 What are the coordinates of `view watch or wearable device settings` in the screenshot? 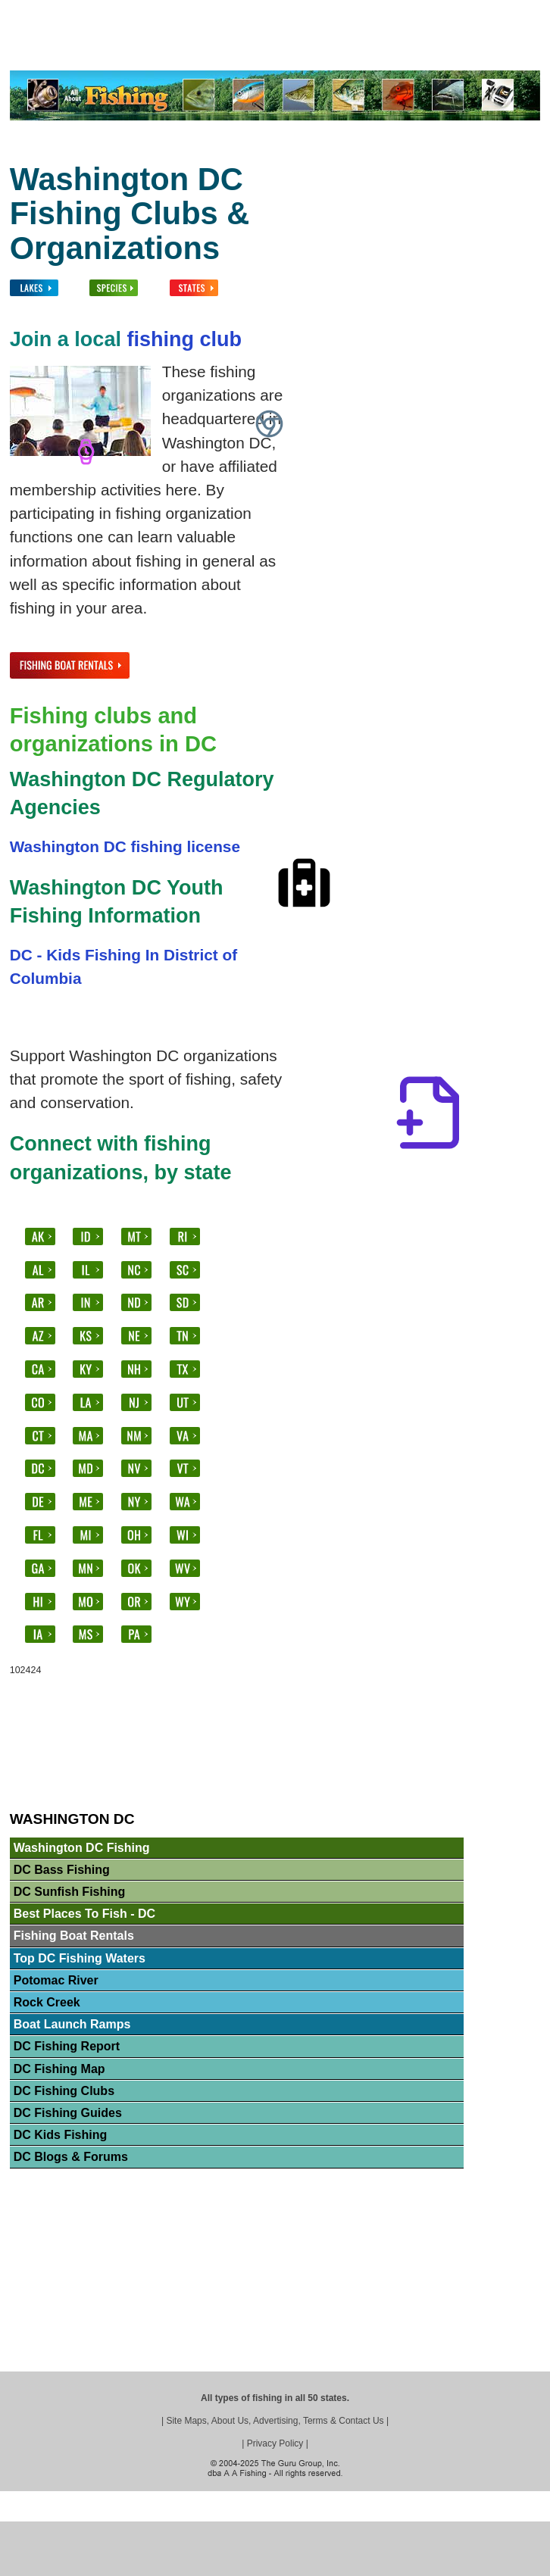 It's located at (86, 451).